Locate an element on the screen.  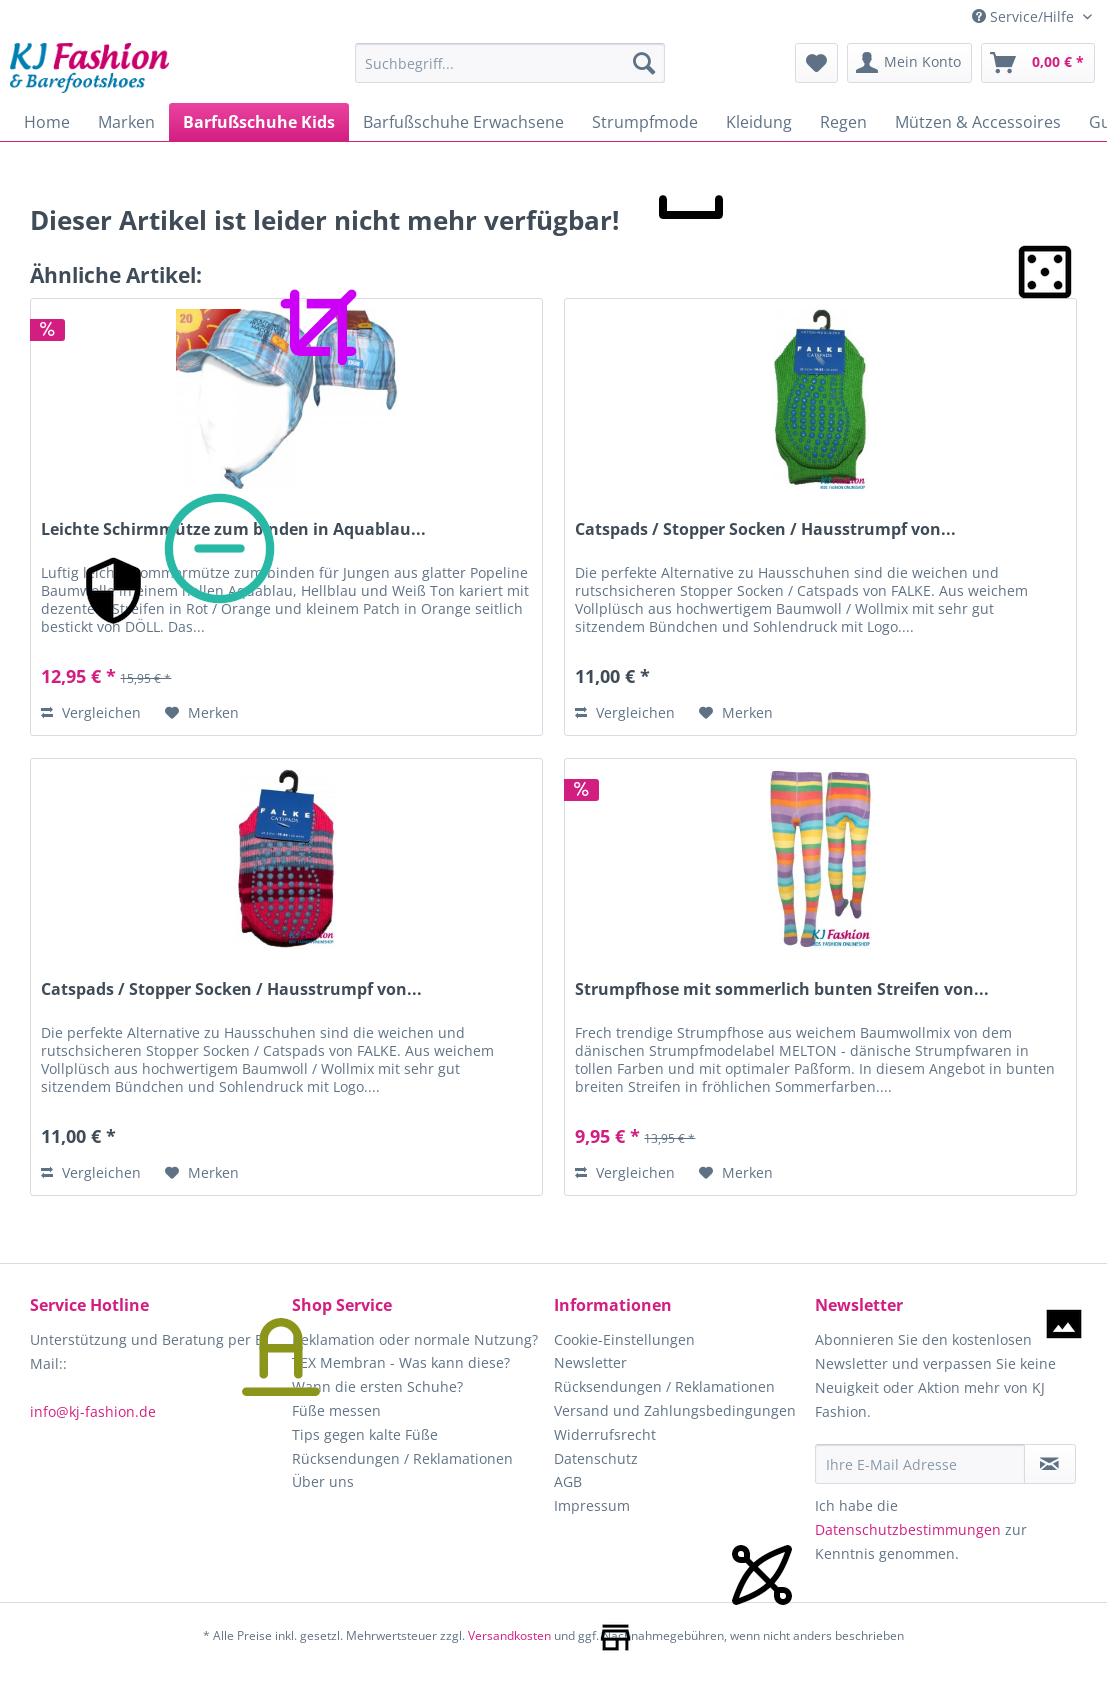
access security settings is located at coordinates (113, 590).